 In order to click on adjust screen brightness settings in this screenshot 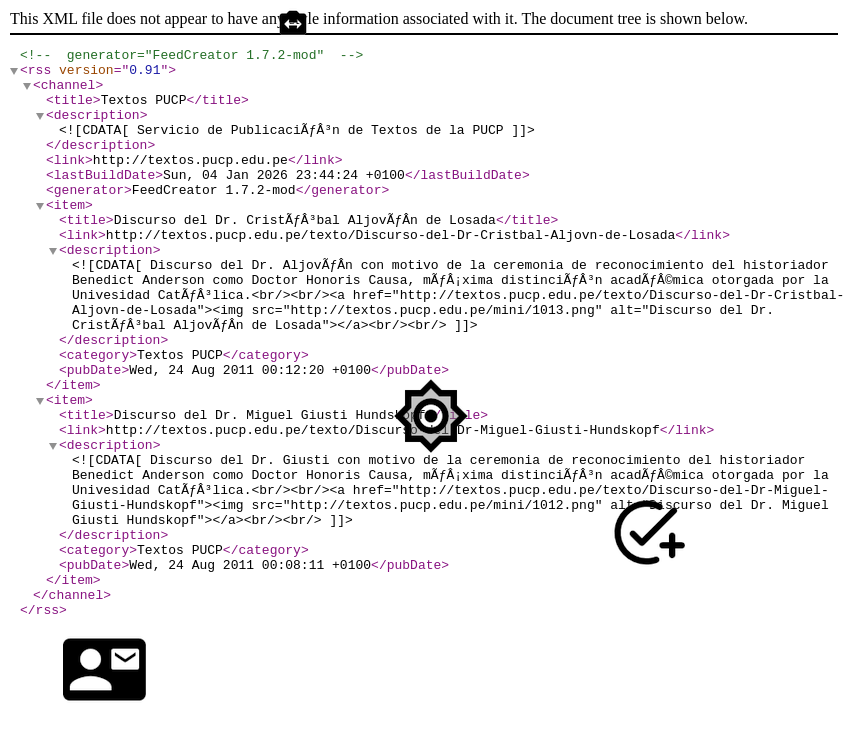, I will do `click(431, 416)`.